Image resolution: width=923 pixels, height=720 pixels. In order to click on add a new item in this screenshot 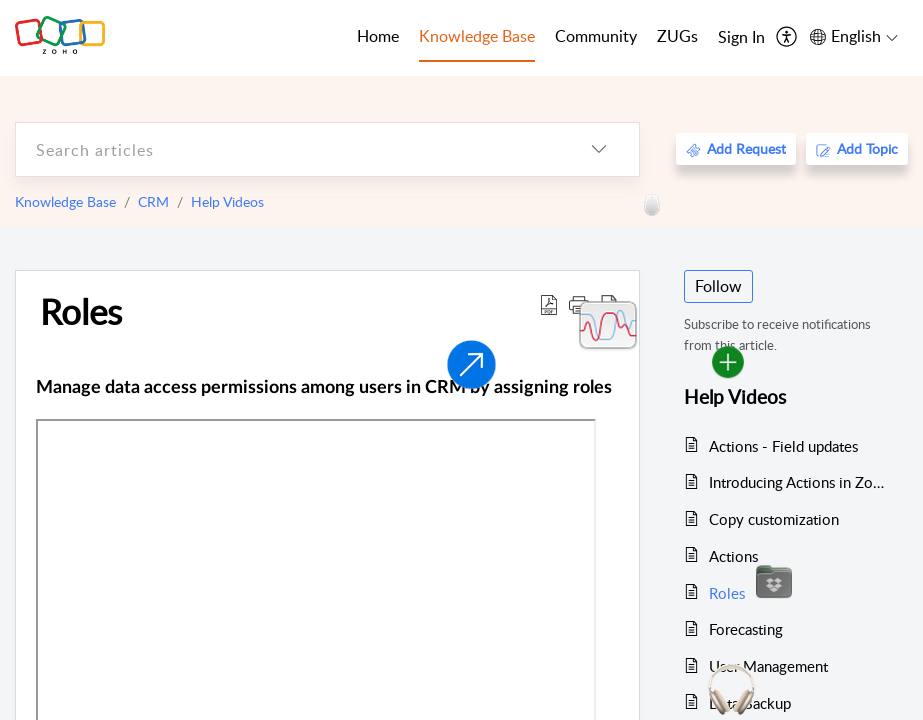, I will do `click(728, 362)`.